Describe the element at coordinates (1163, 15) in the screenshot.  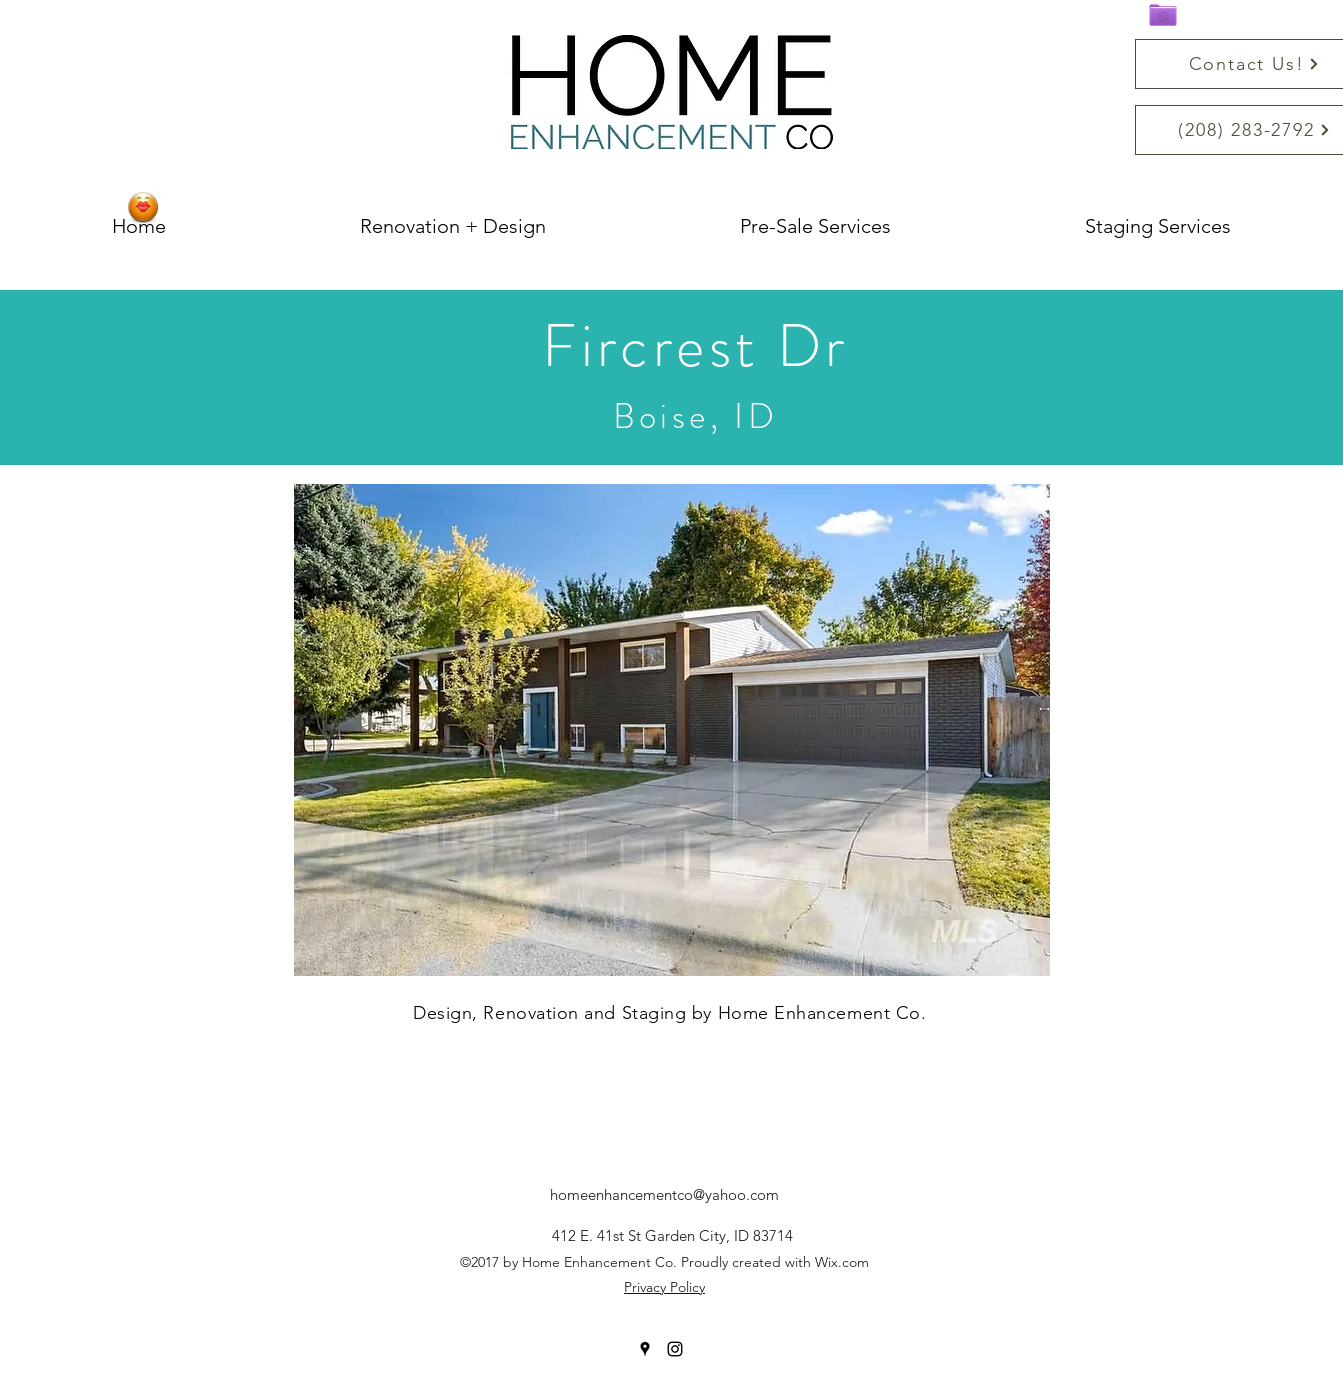
I see `folder containing html or web development files` at that location.